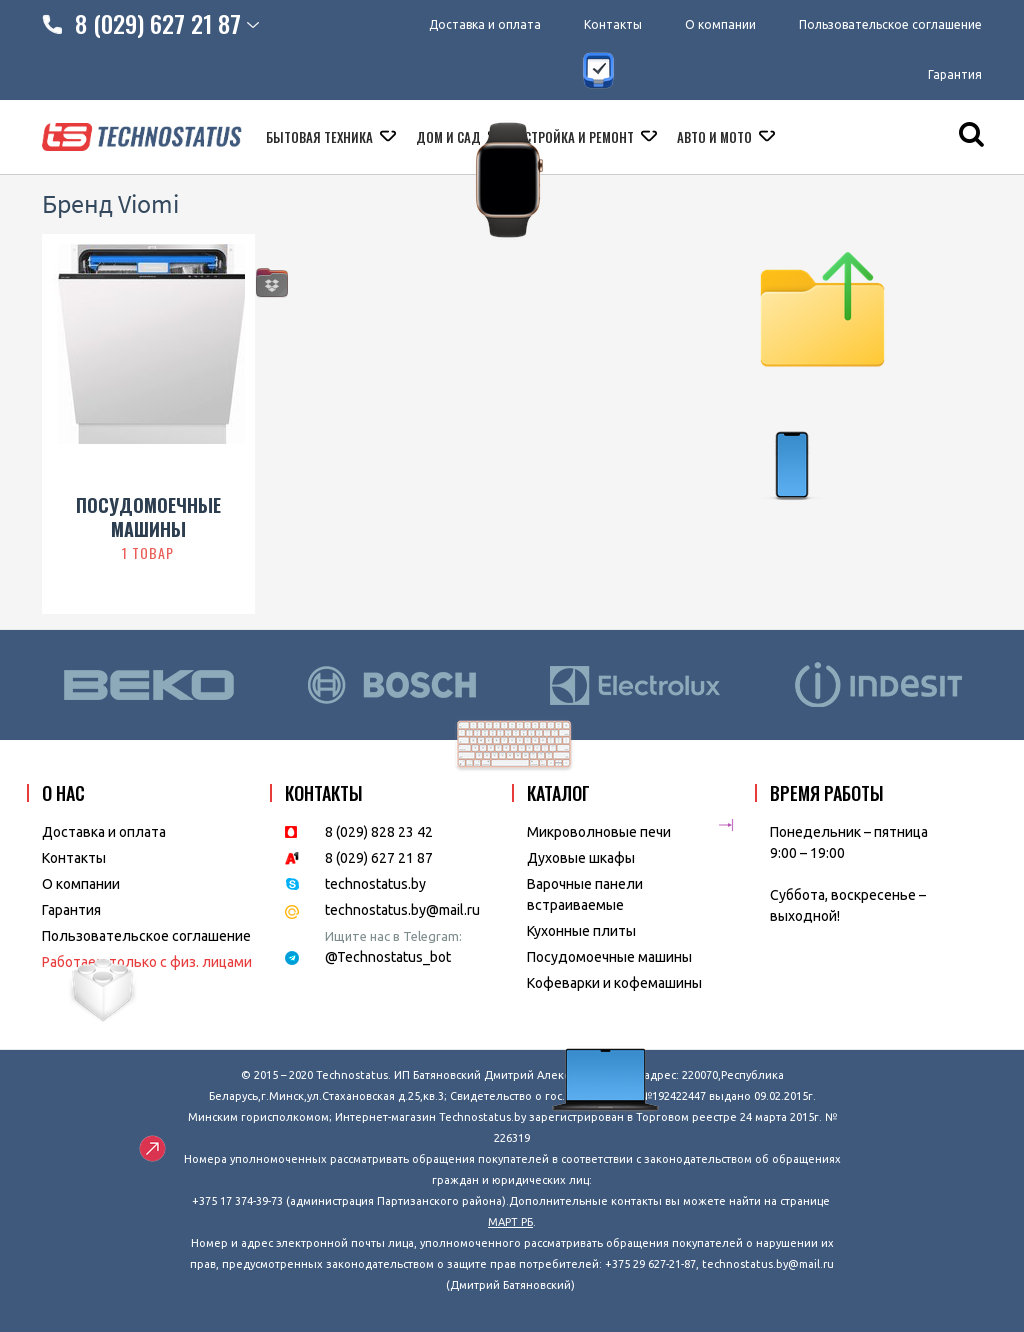 This screenshot has width=1024, height=1332. Describe the element at coordinates (152, 1148) in the screenshot. I see `indicates a symbolic link or shortcut to another file` at that location.